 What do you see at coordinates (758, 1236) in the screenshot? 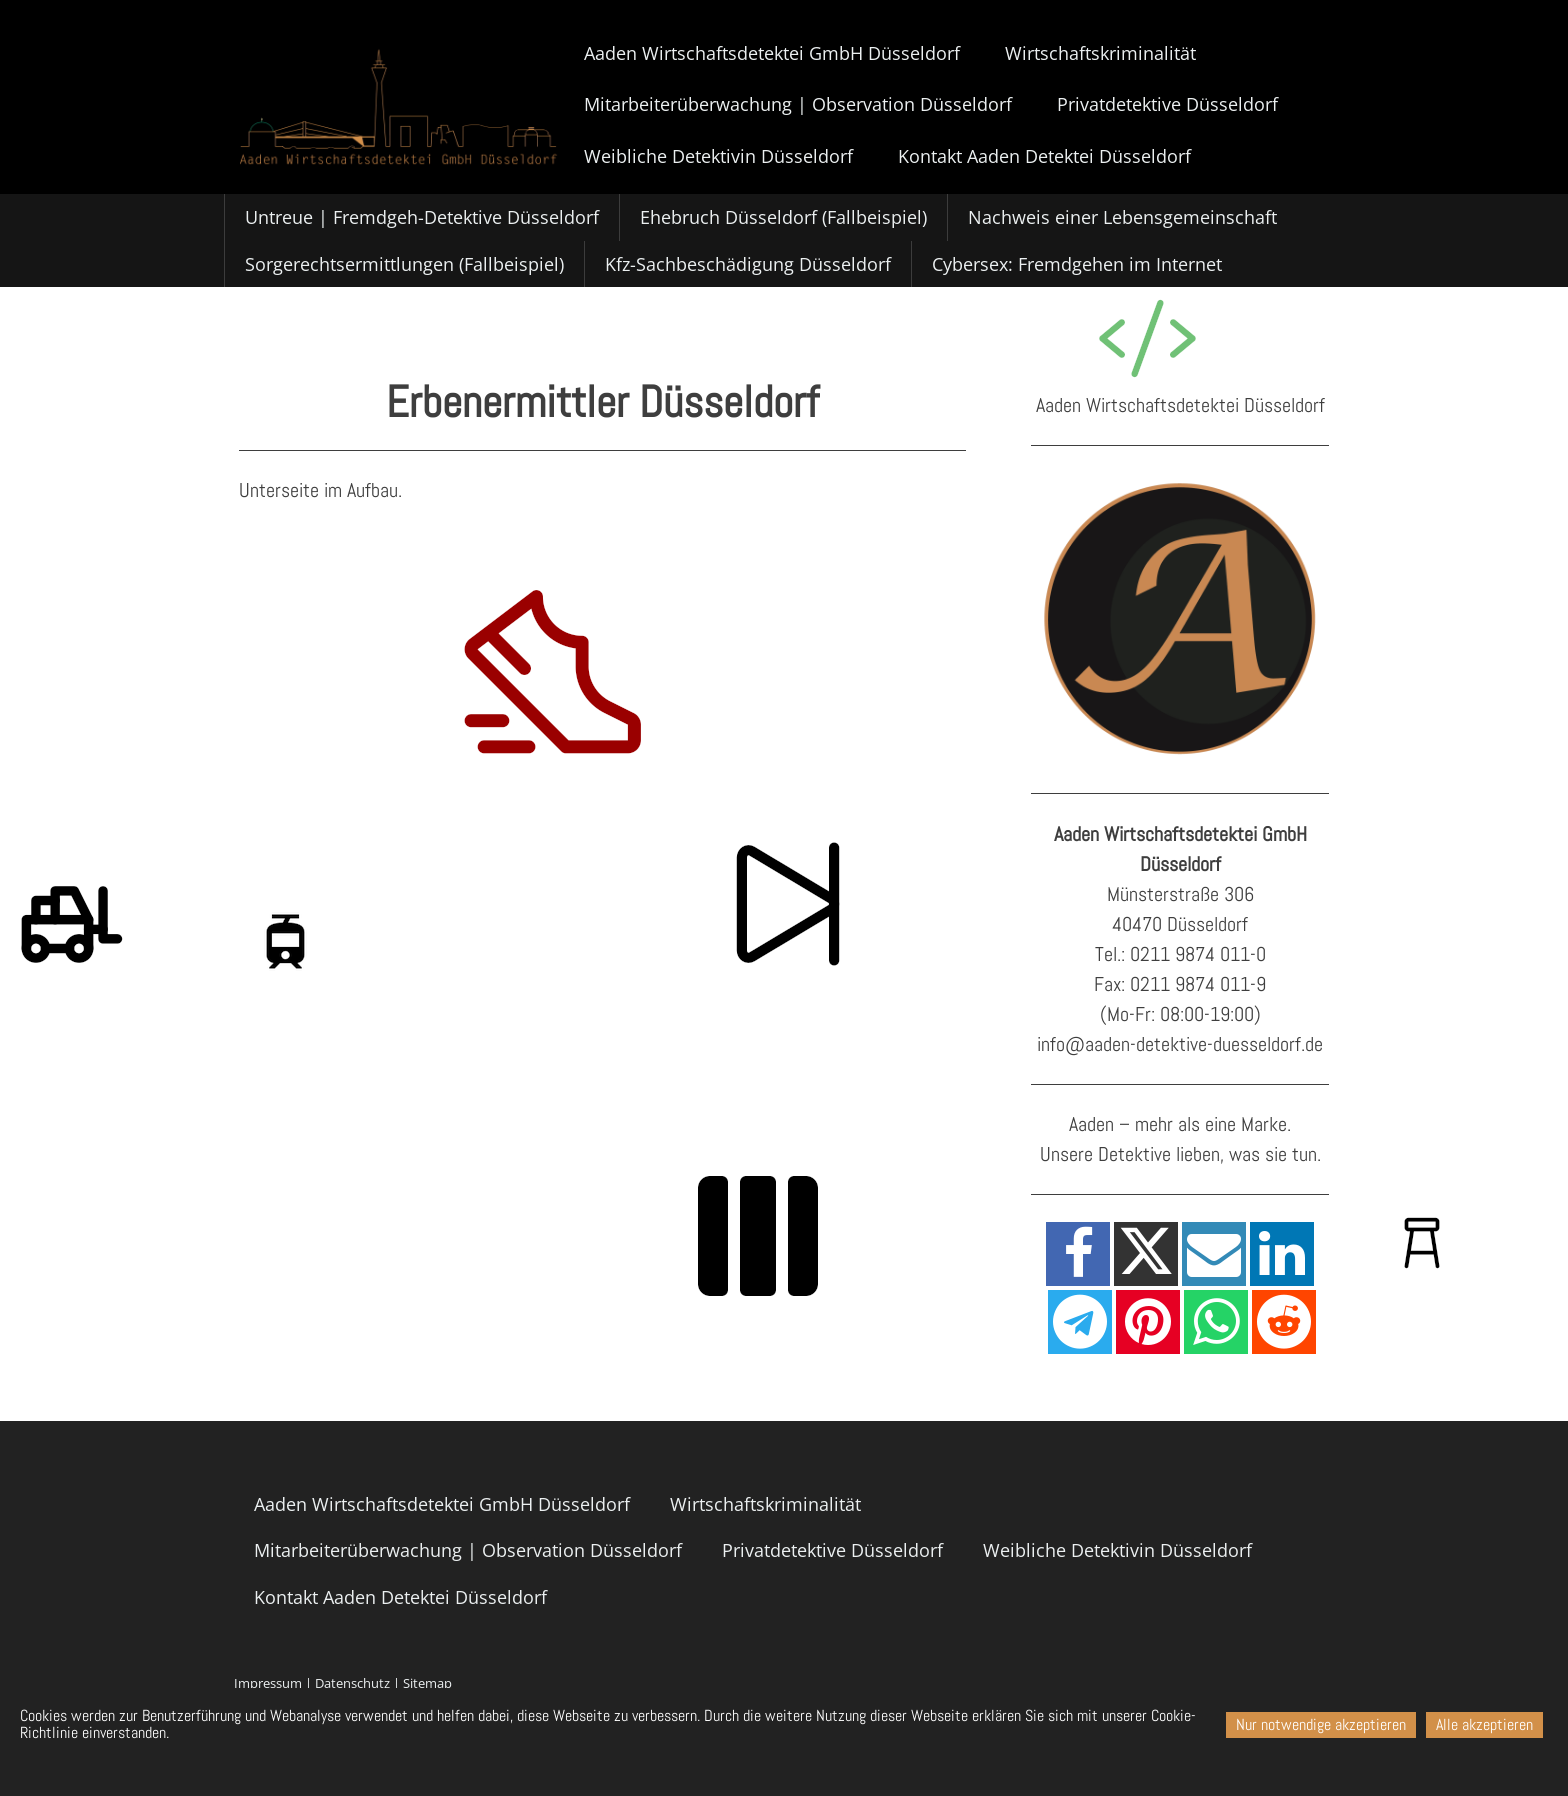
I see `switch to three-column layout` at bounding box center [758, 1236].